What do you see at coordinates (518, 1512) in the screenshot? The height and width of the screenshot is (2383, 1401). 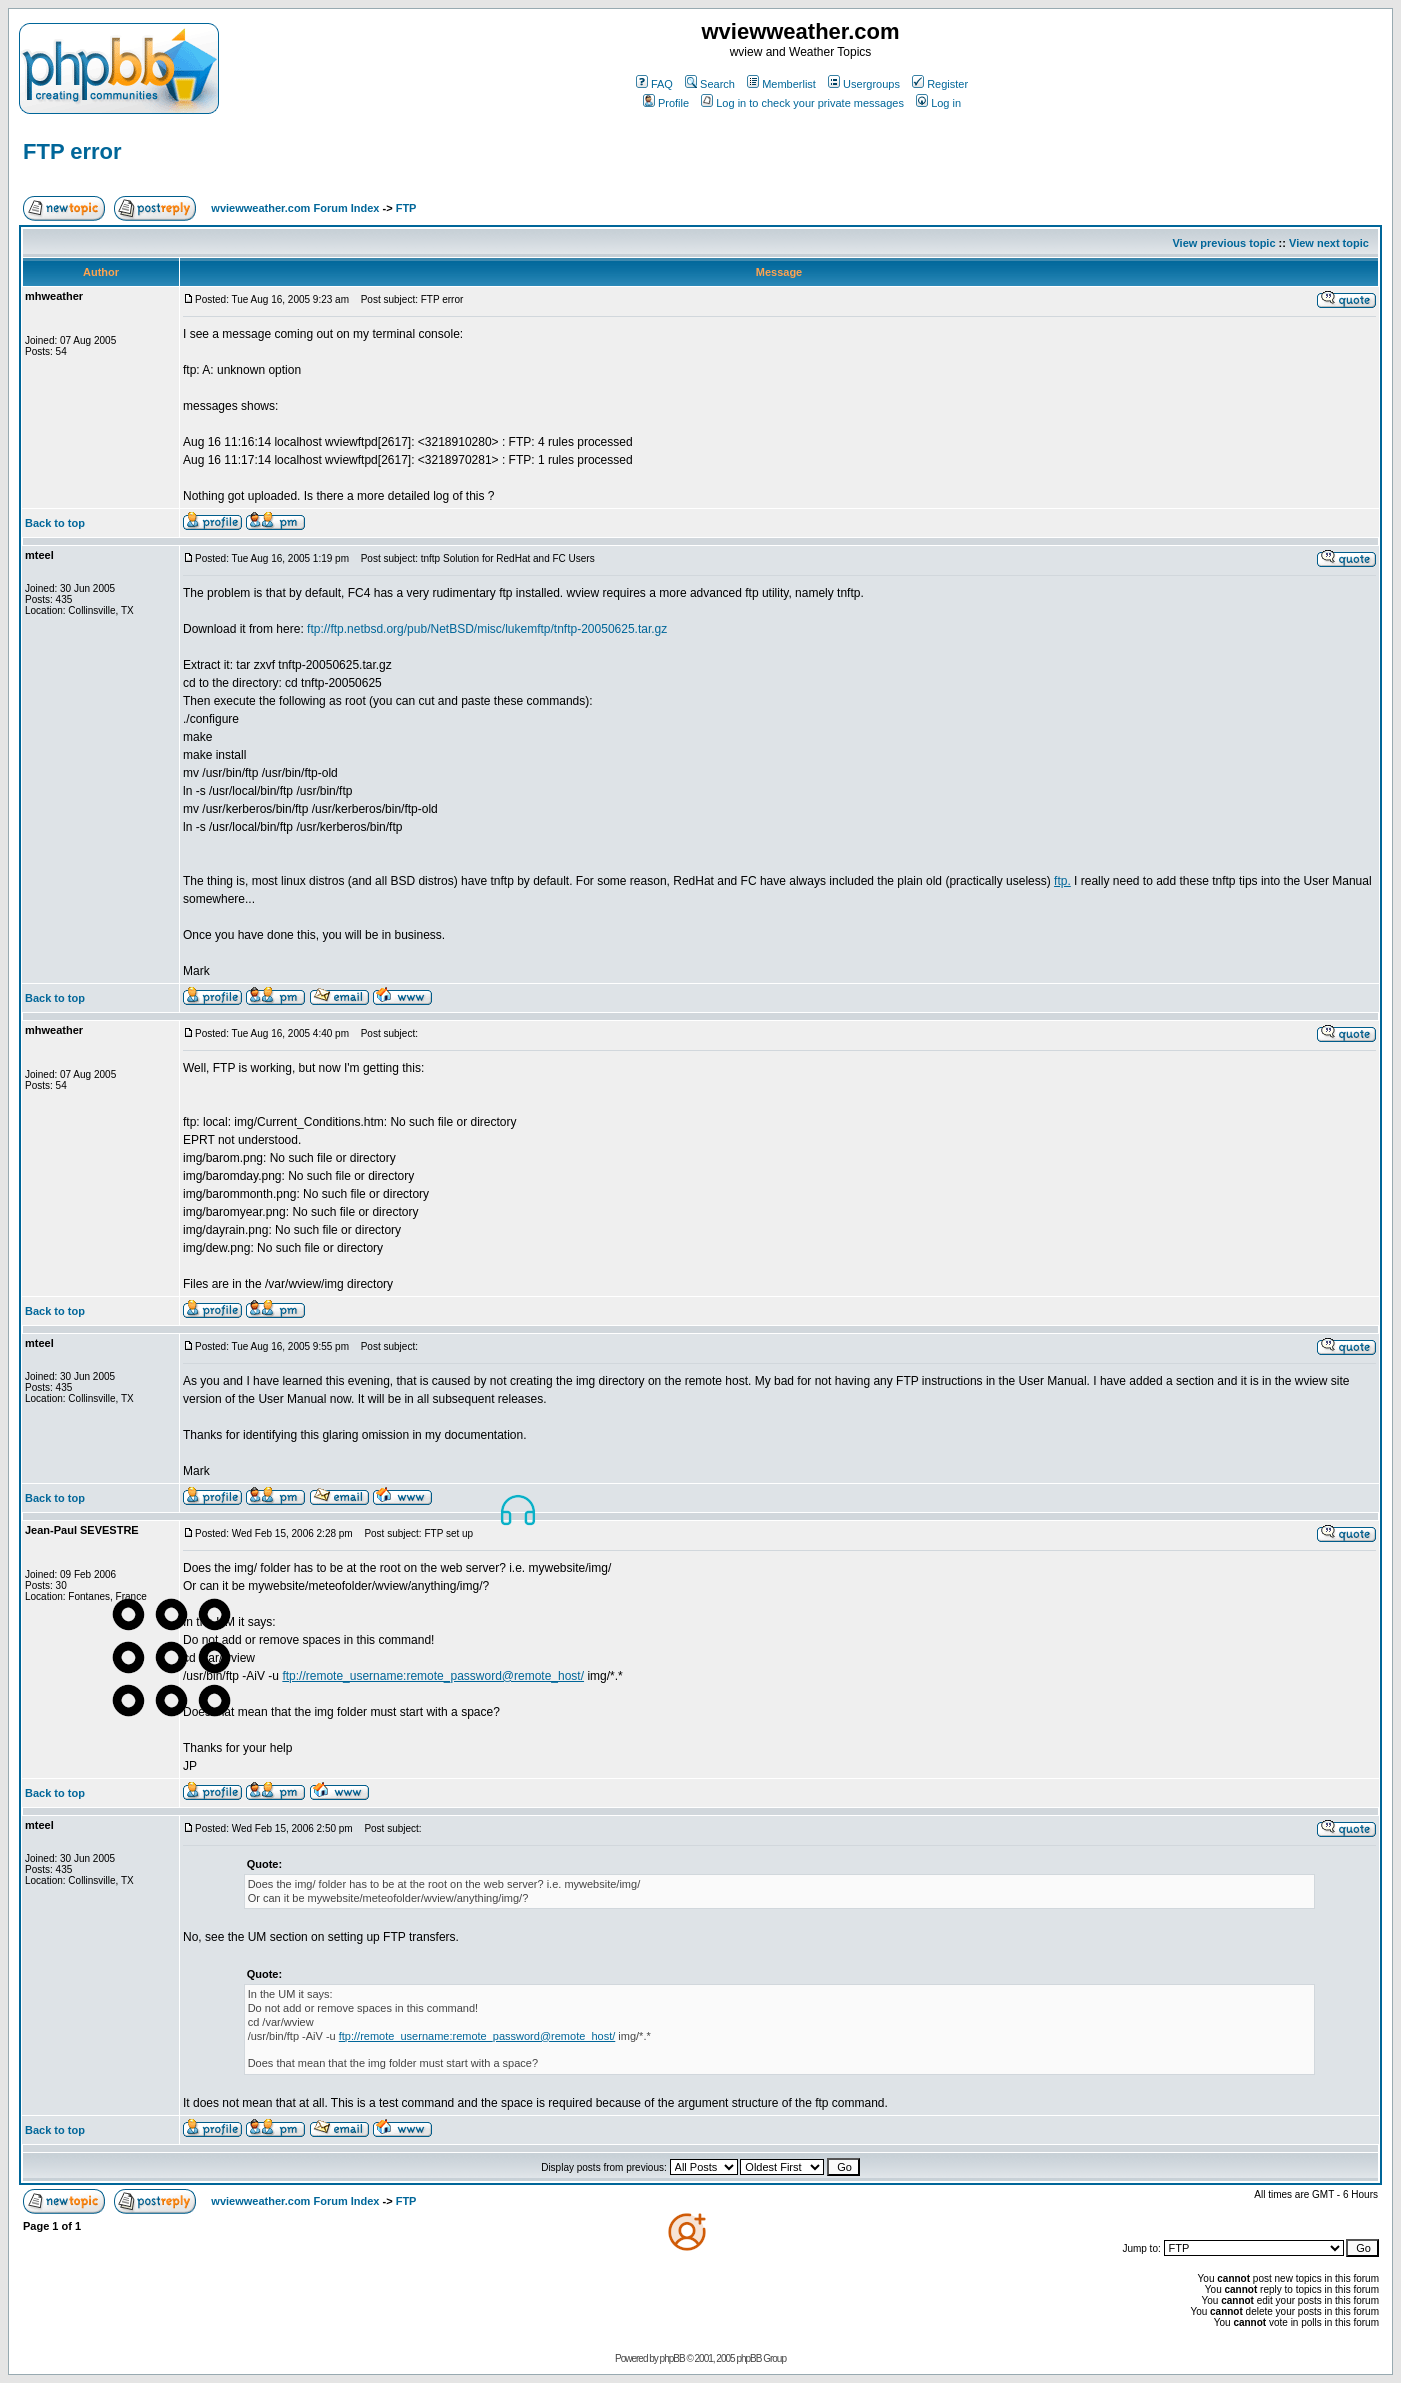 I see `access audio or music player` at bounding box center [518, 1512].